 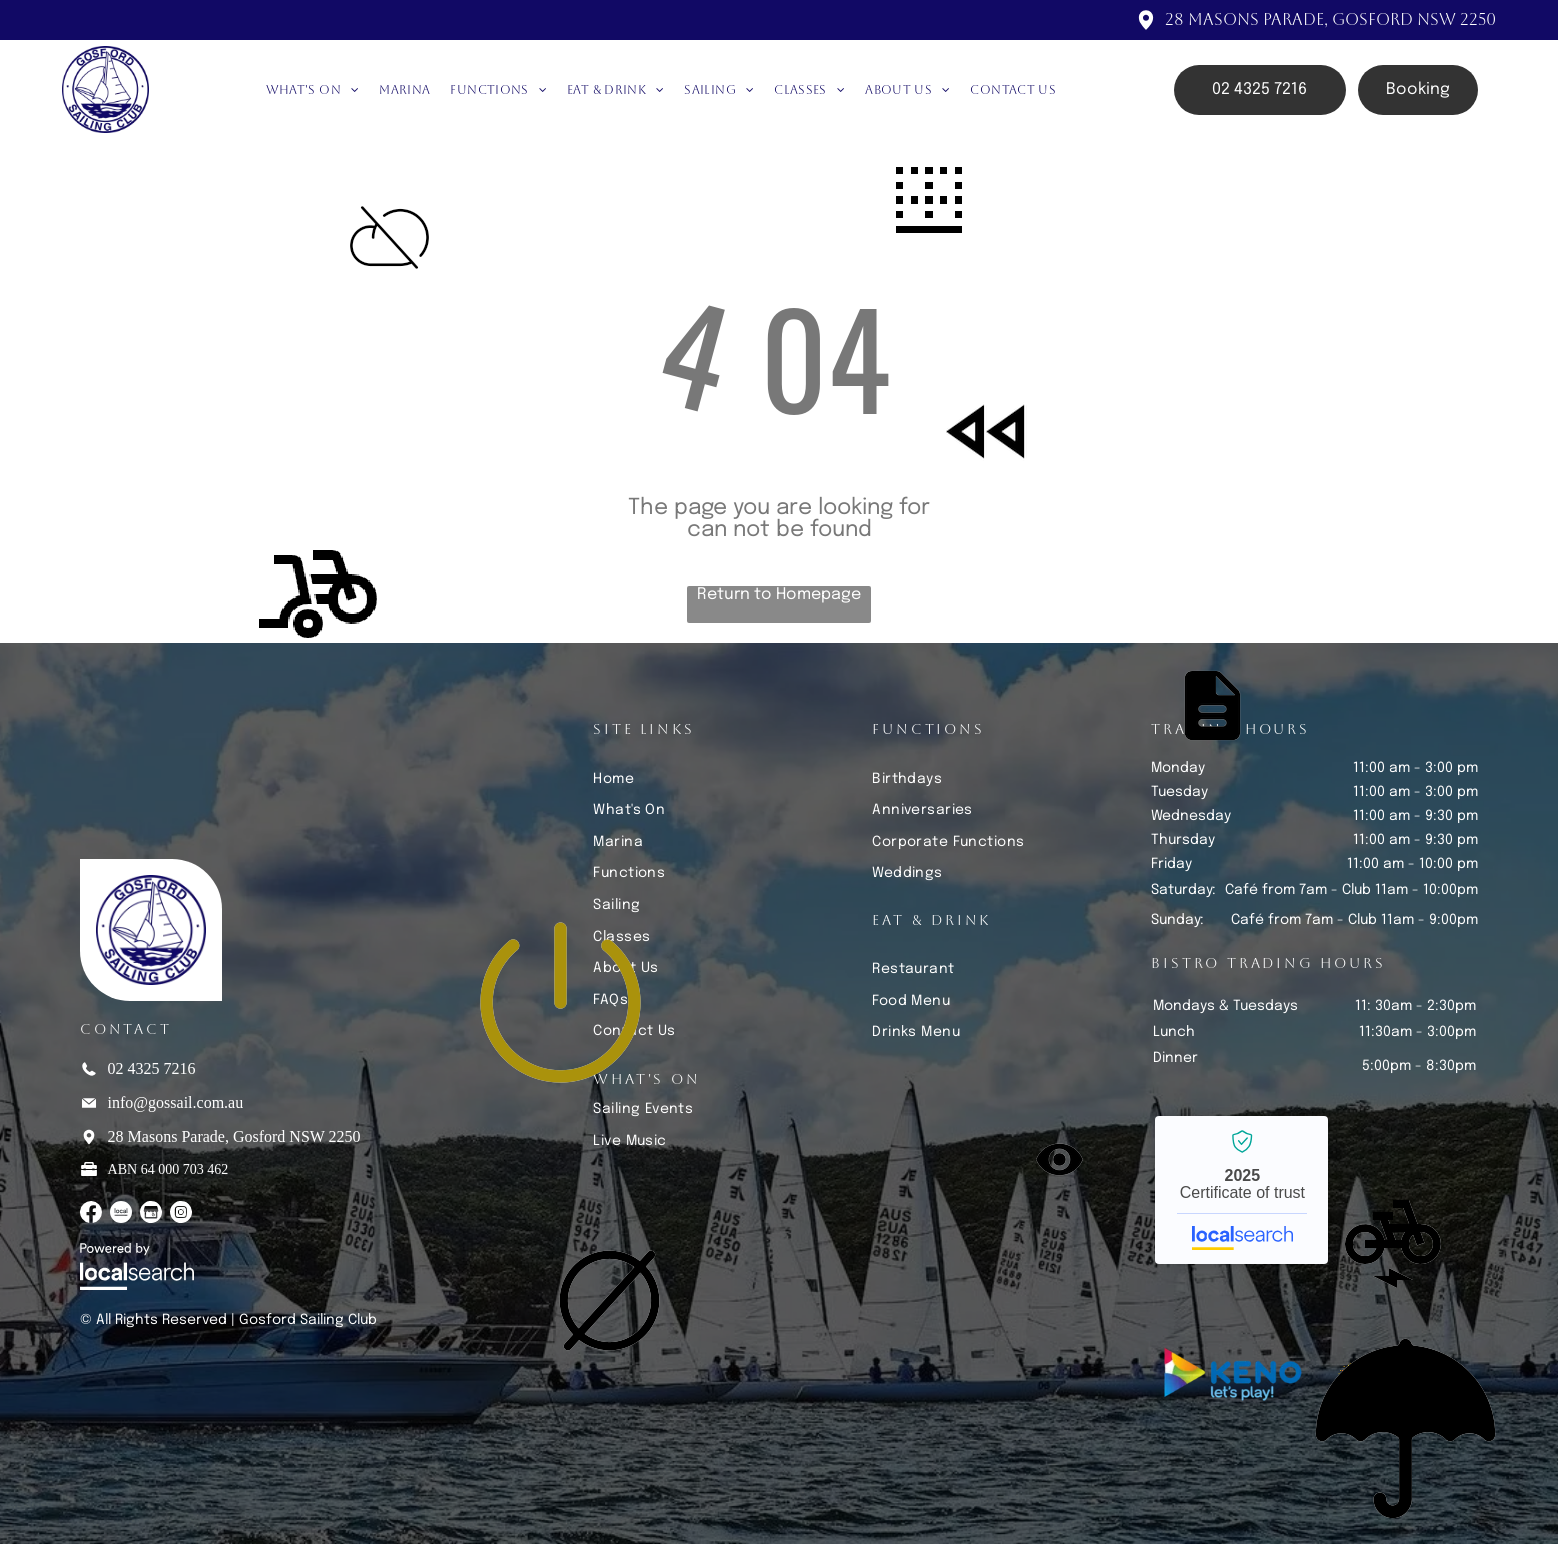 What do you see at coordinates (1405, 1428) in the screenshot?
I see `view weather protection or rain forecast` at bounding box center [1405, 1428].